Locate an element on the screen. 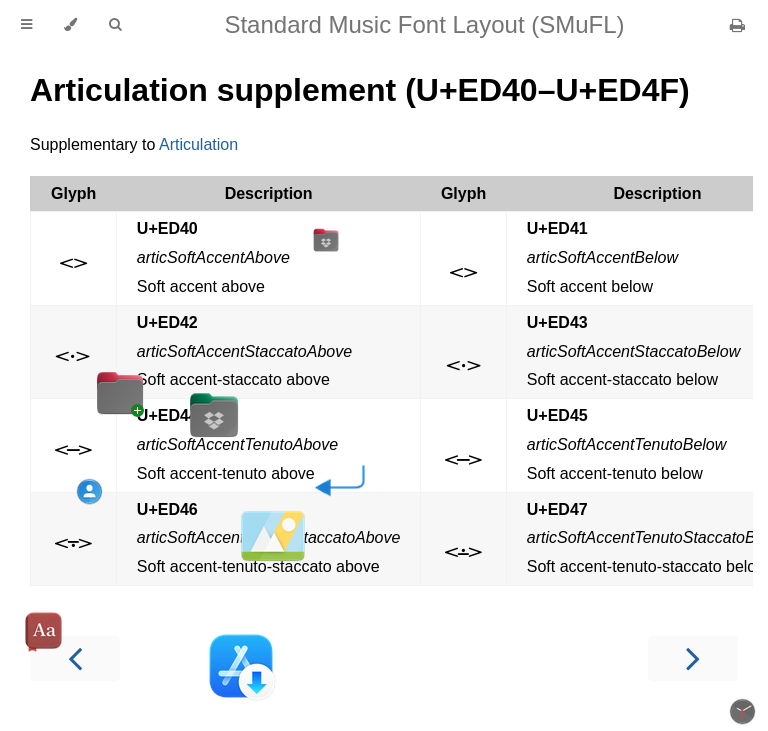 Image resolution: width=768 pixels, height=731 pixels. reply to an email message is located at coordinates (339, 477).